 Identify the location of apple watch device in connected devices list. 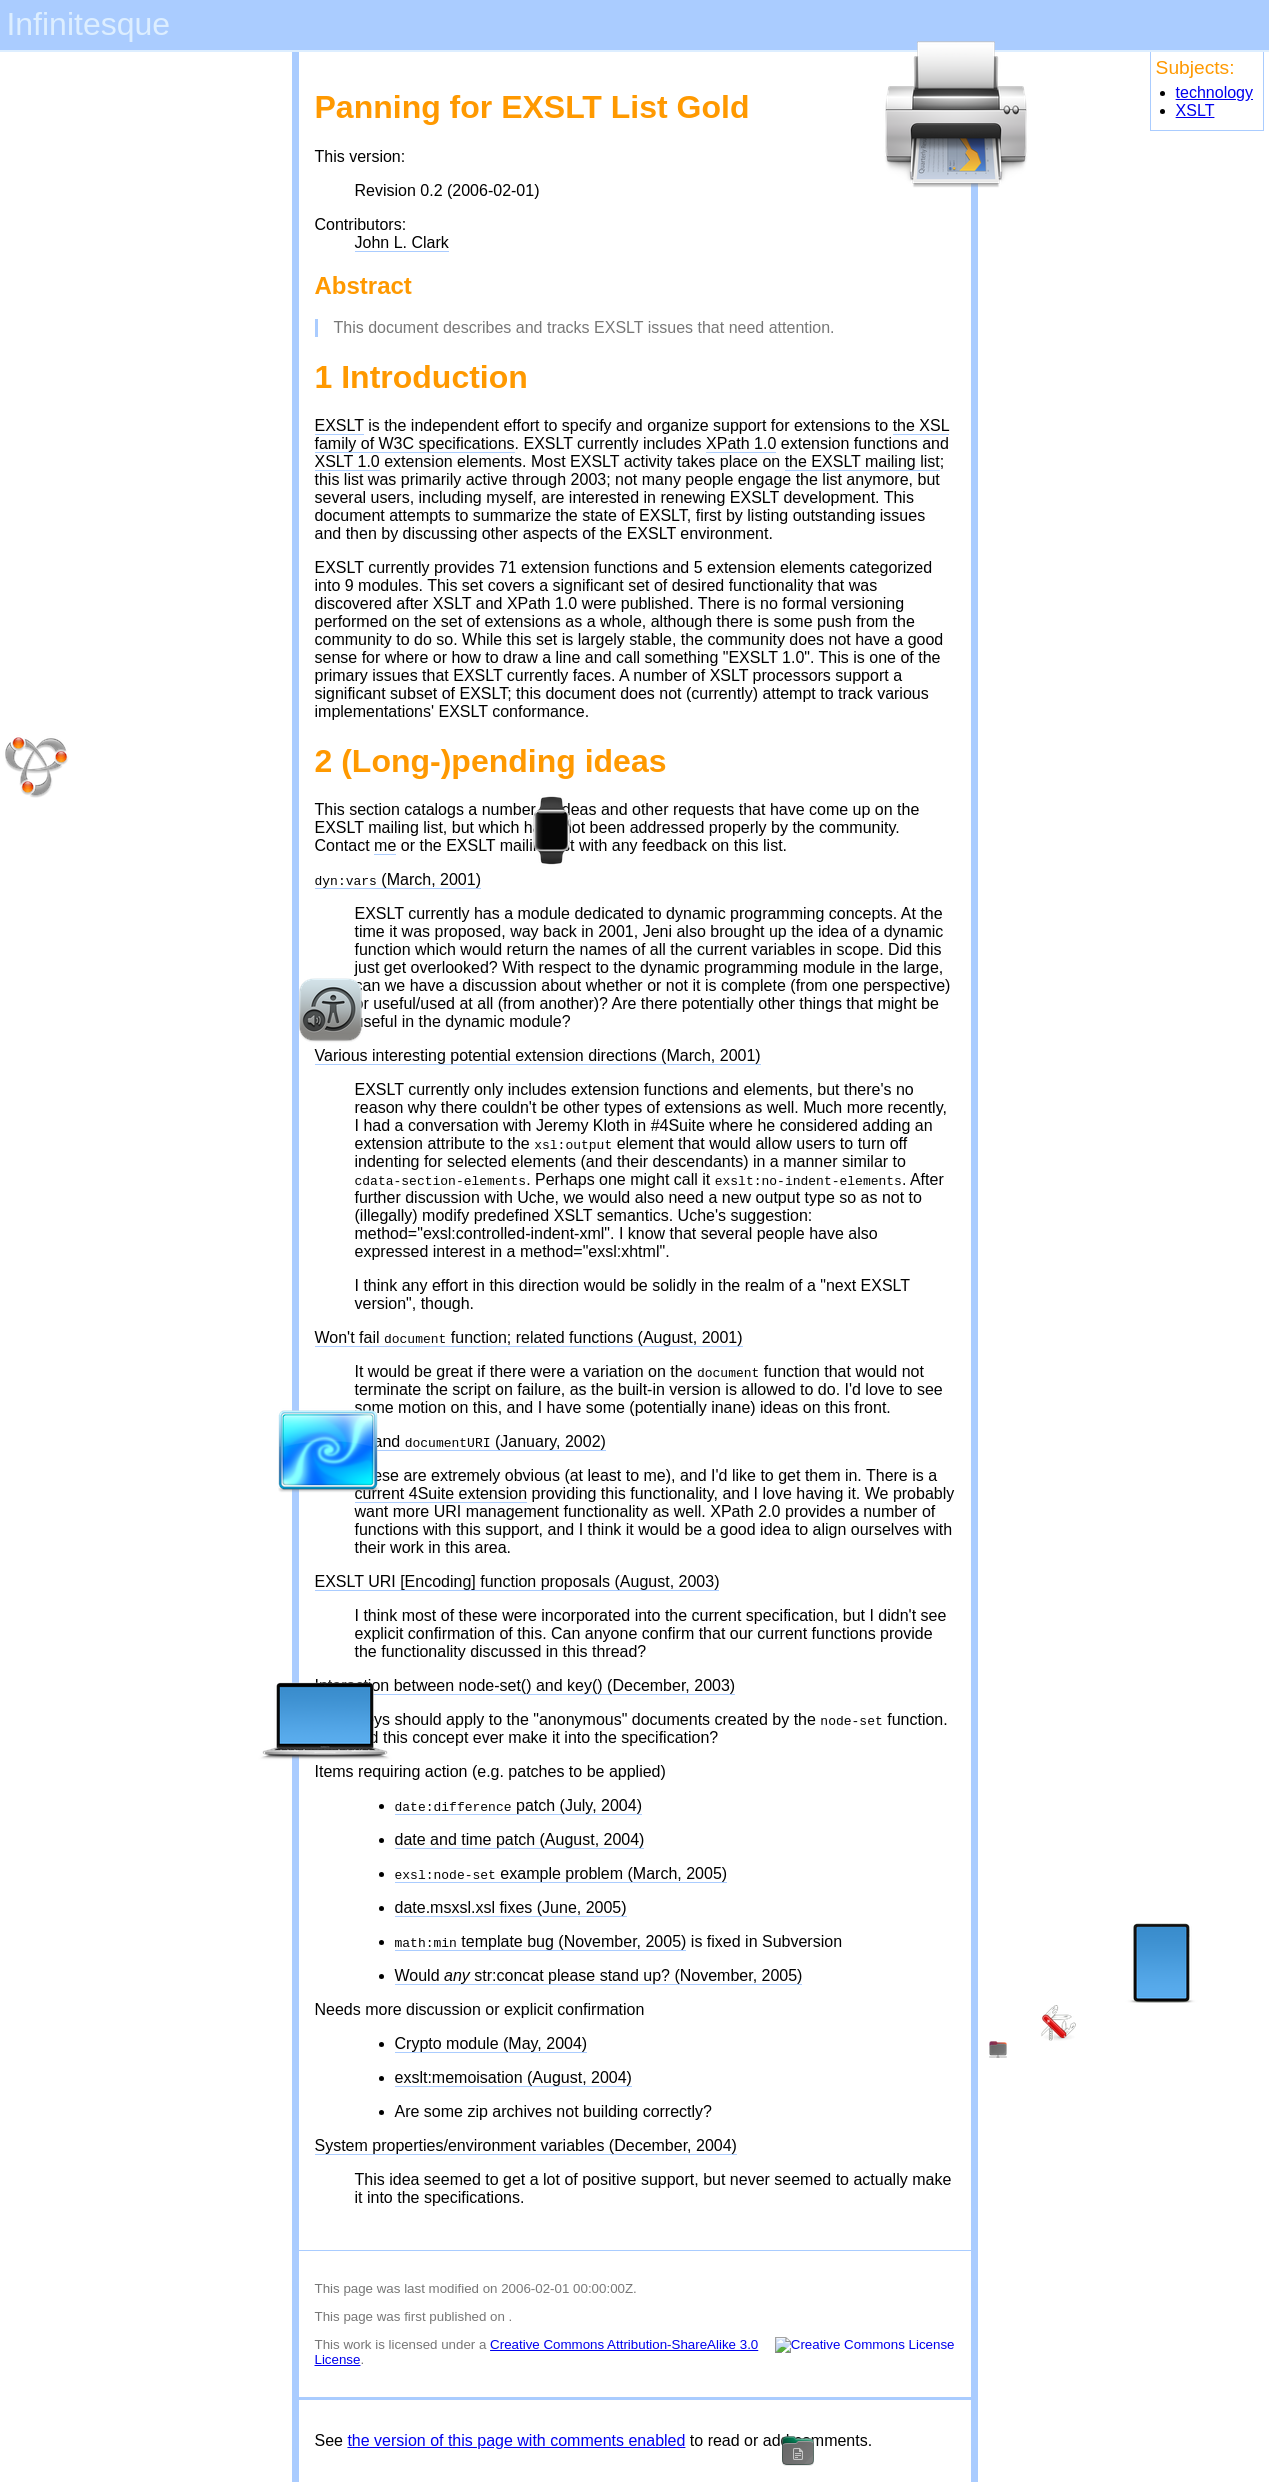
(551, 830).